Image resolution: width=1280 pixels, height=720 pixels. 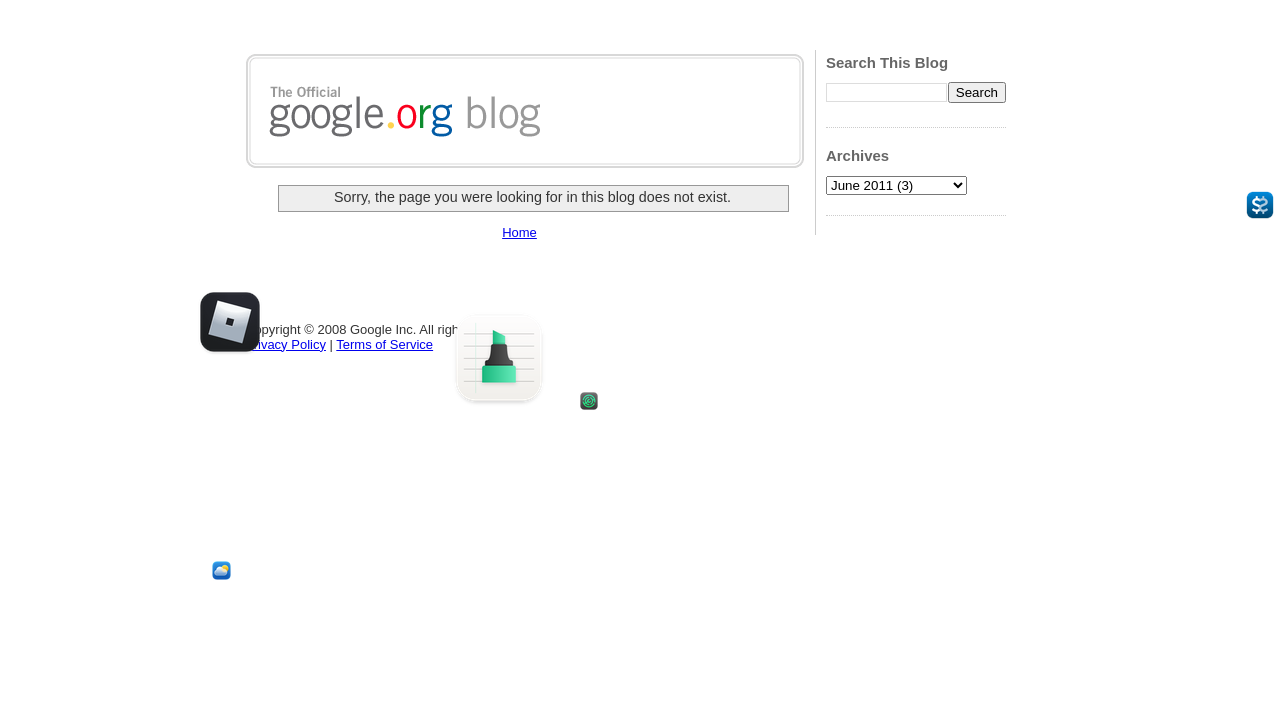 I want to click on open the Roblox app, so click(x=230, y=322).